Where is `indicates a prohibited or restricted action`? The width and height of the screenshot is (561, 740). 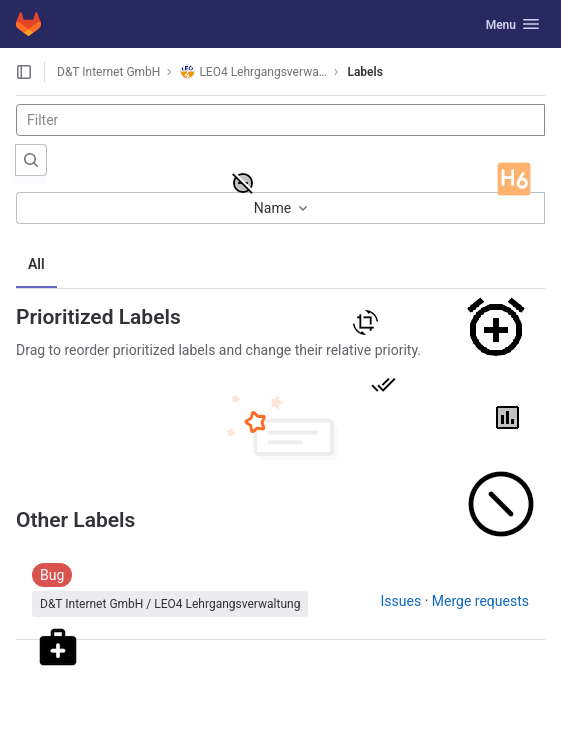
indicates a prohibited or restricted action is located at coordinates (501, 504).